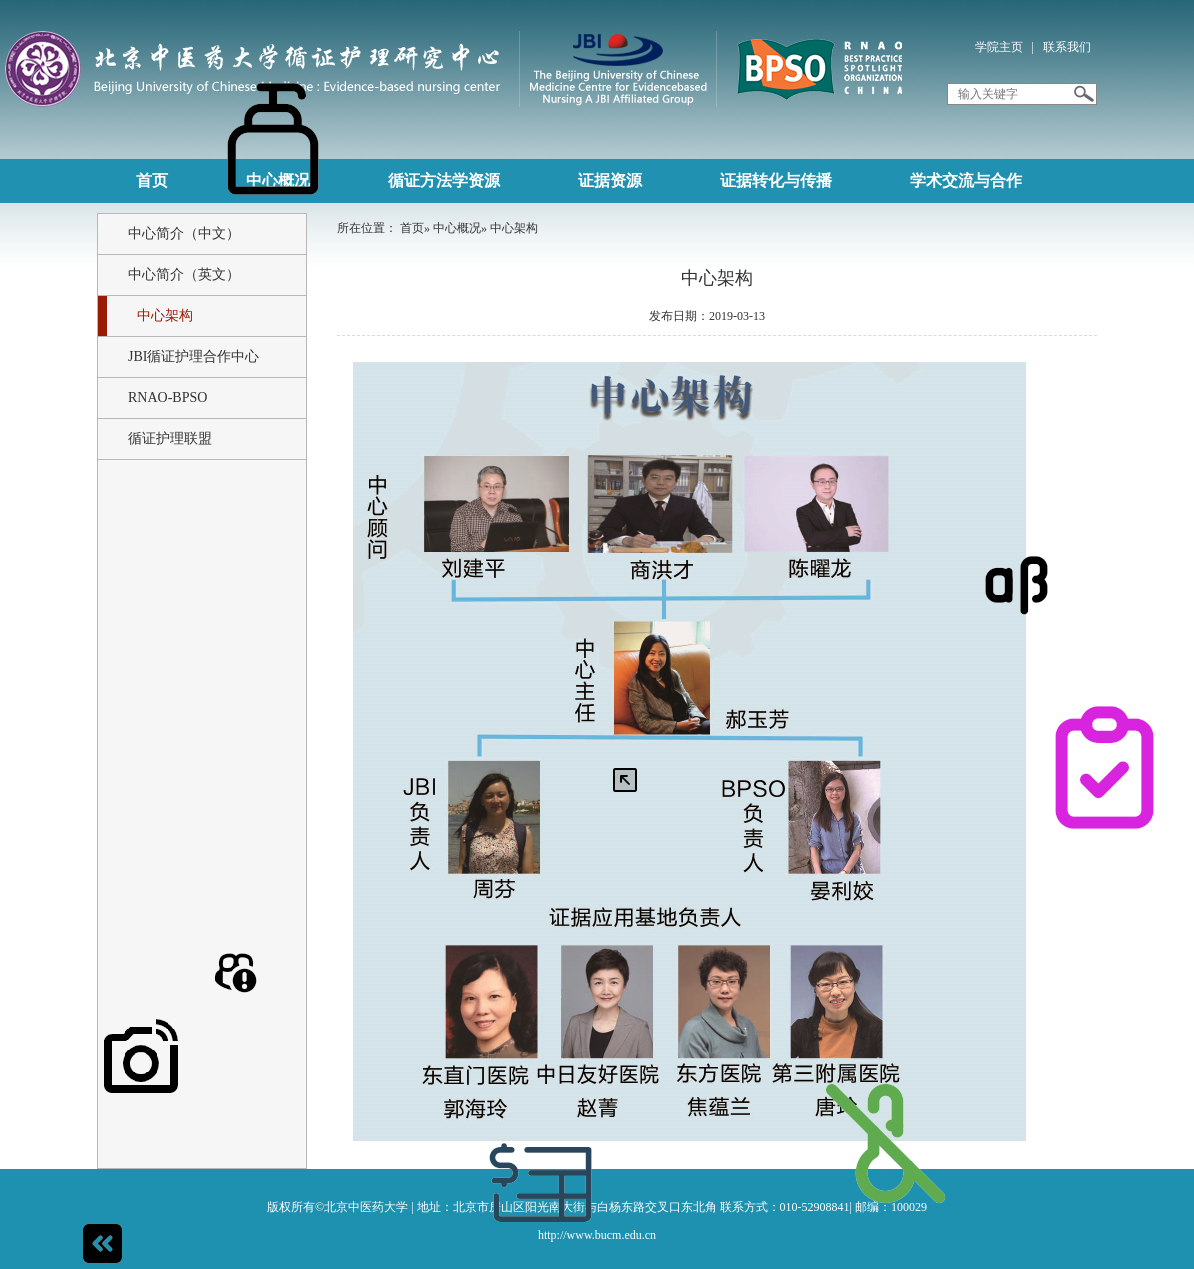  What do you see at coordinates (542, 1184) in the screenshot?
I see `view invoice details` at bounding box center [542, 1184].